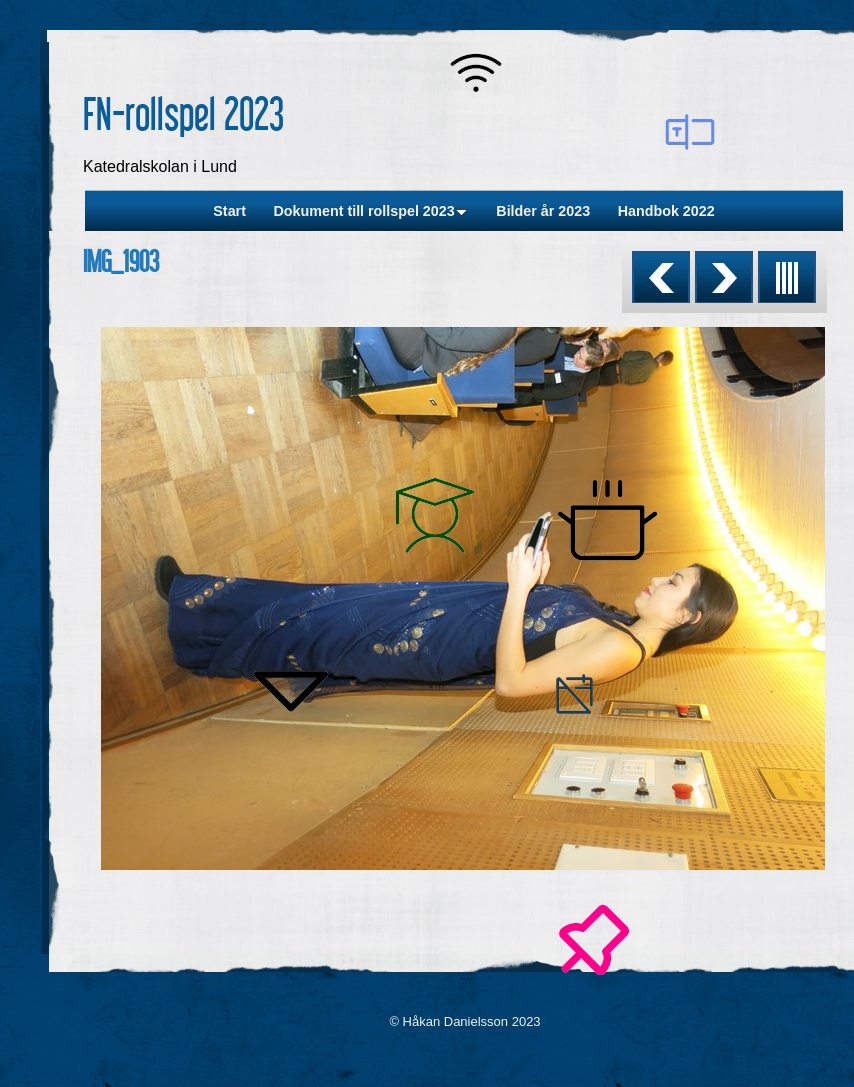  I want to click on calendar feature disabled or unavailable, so click(574, 695).